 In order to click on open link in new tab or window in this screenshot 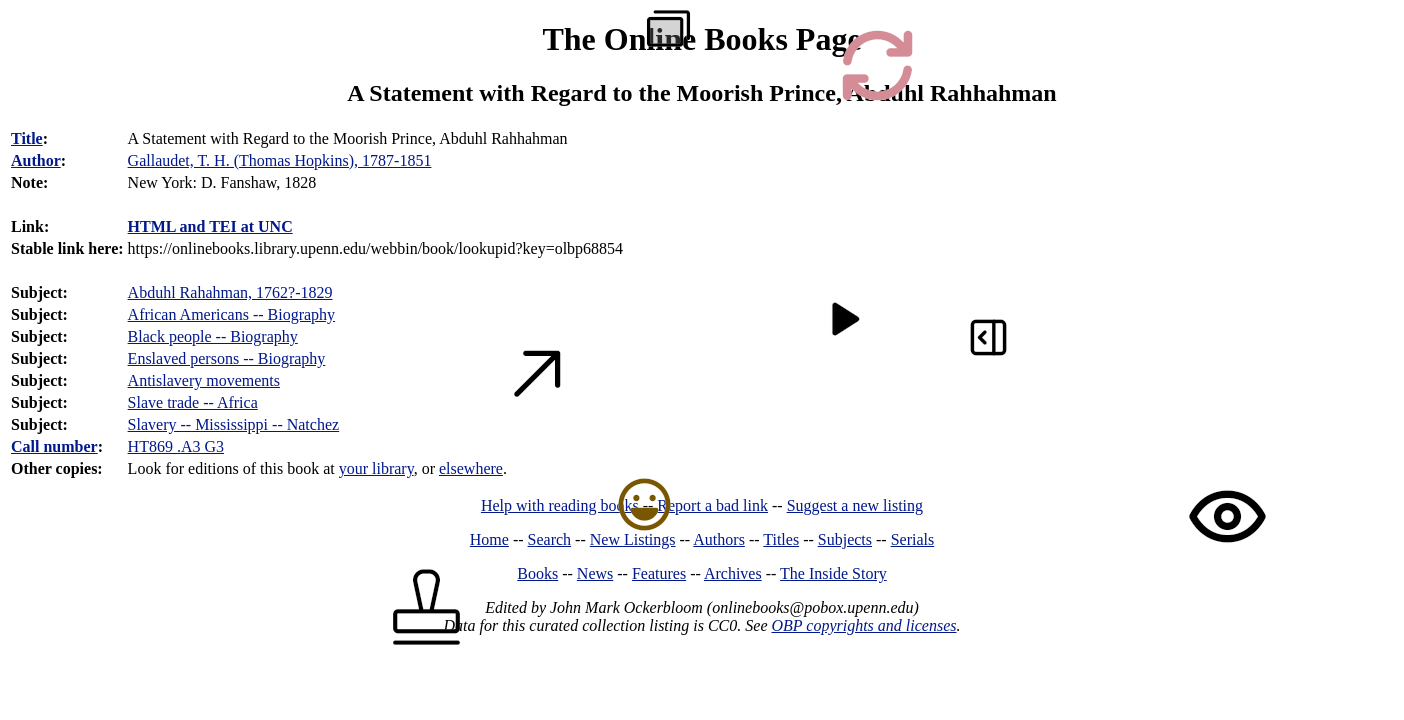, I will do `click(535, 375)`.